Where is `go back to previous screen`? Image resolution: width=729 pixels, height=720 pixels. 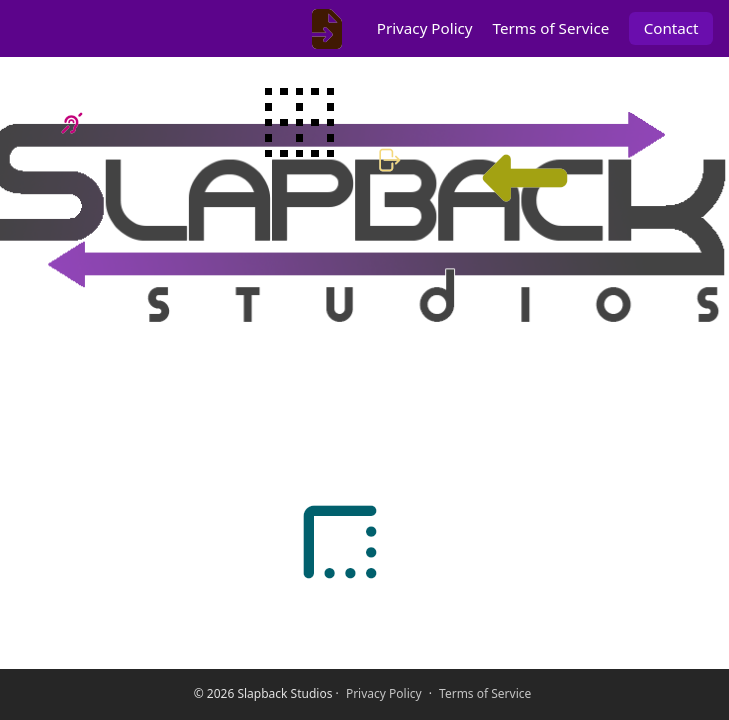 go back to previous screen is located at coordinates (525, 178).